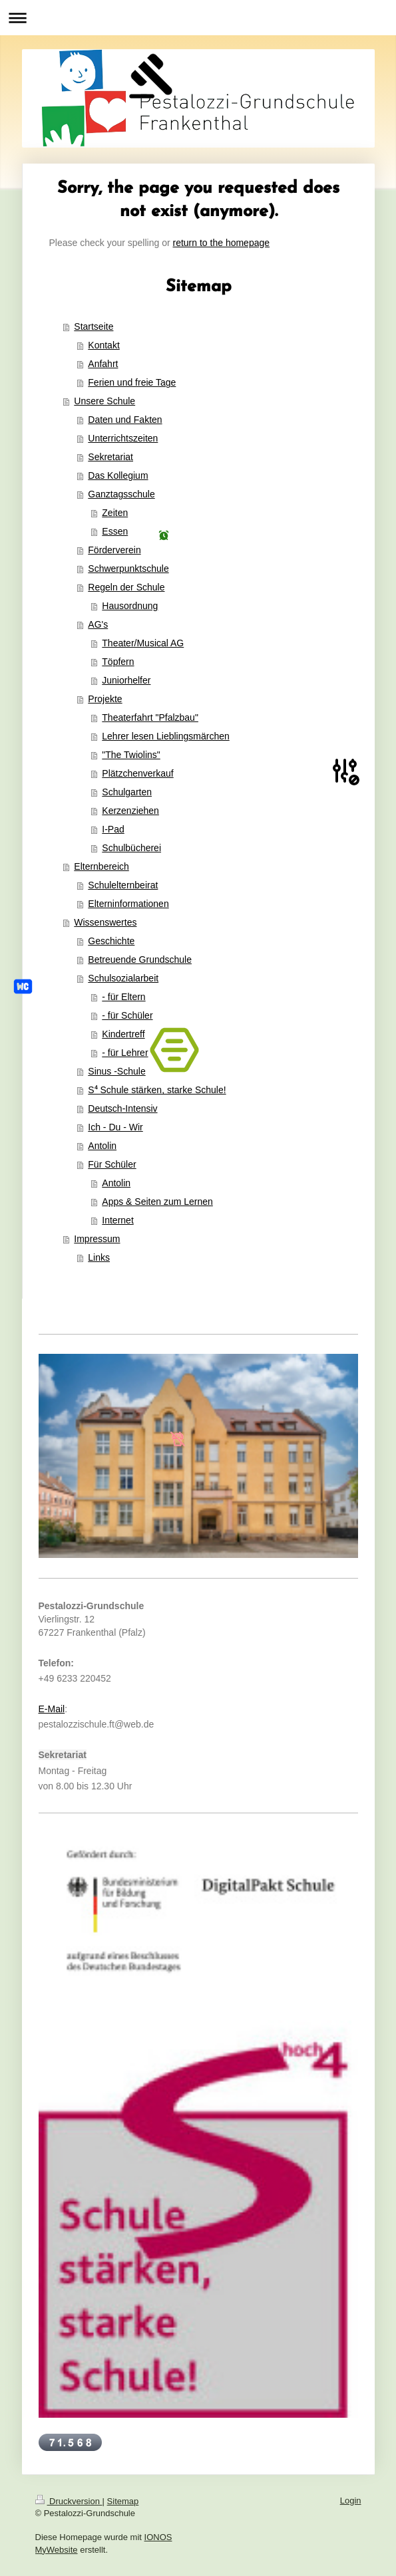 The image size is (396, 2576). Describe the element at coordinates (345, 771) in the screenshot. I see `cancel or reset filter settings` at that location.